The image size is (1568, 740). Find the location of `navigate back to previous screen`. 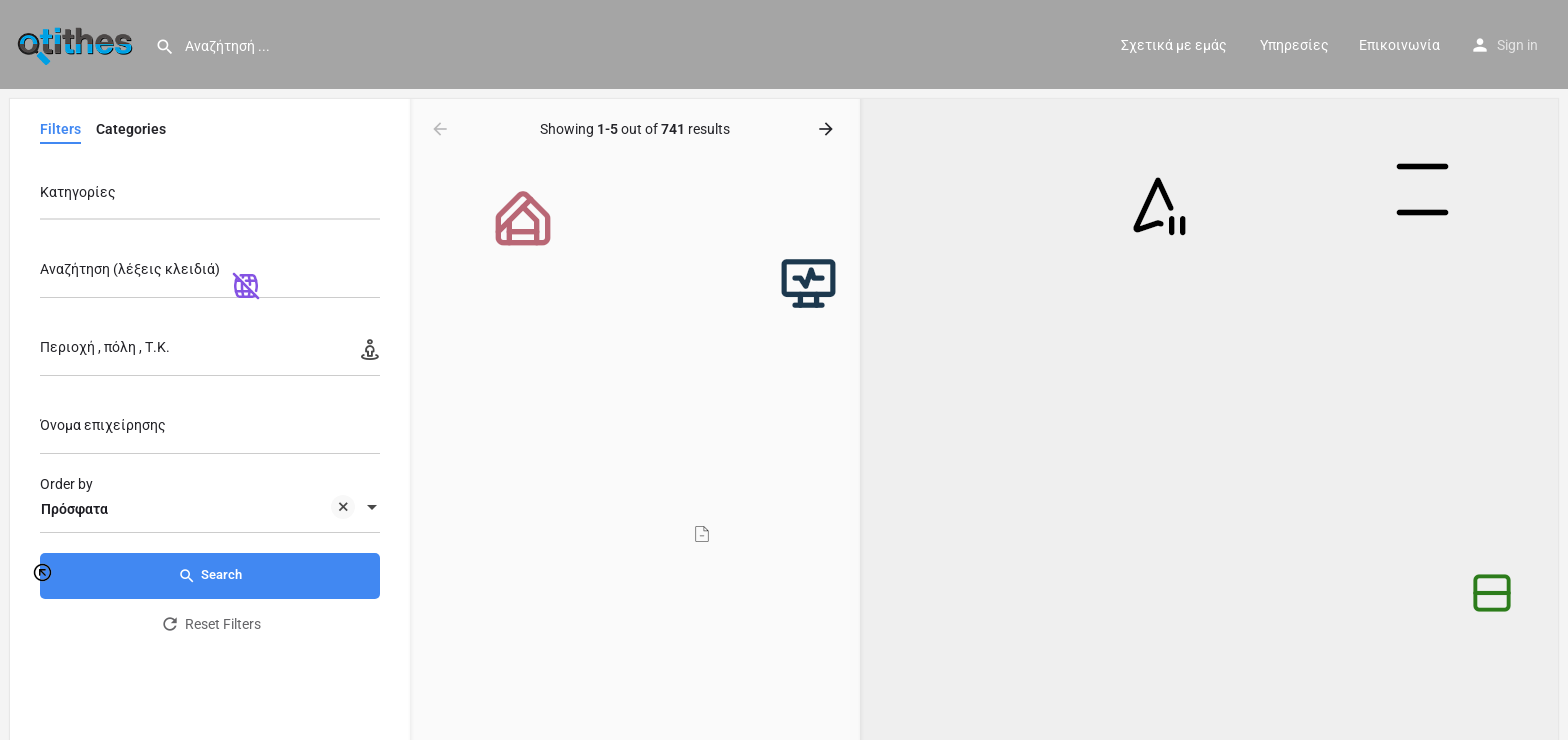

navigate back to previous screen is located at coordinates (42, 572).